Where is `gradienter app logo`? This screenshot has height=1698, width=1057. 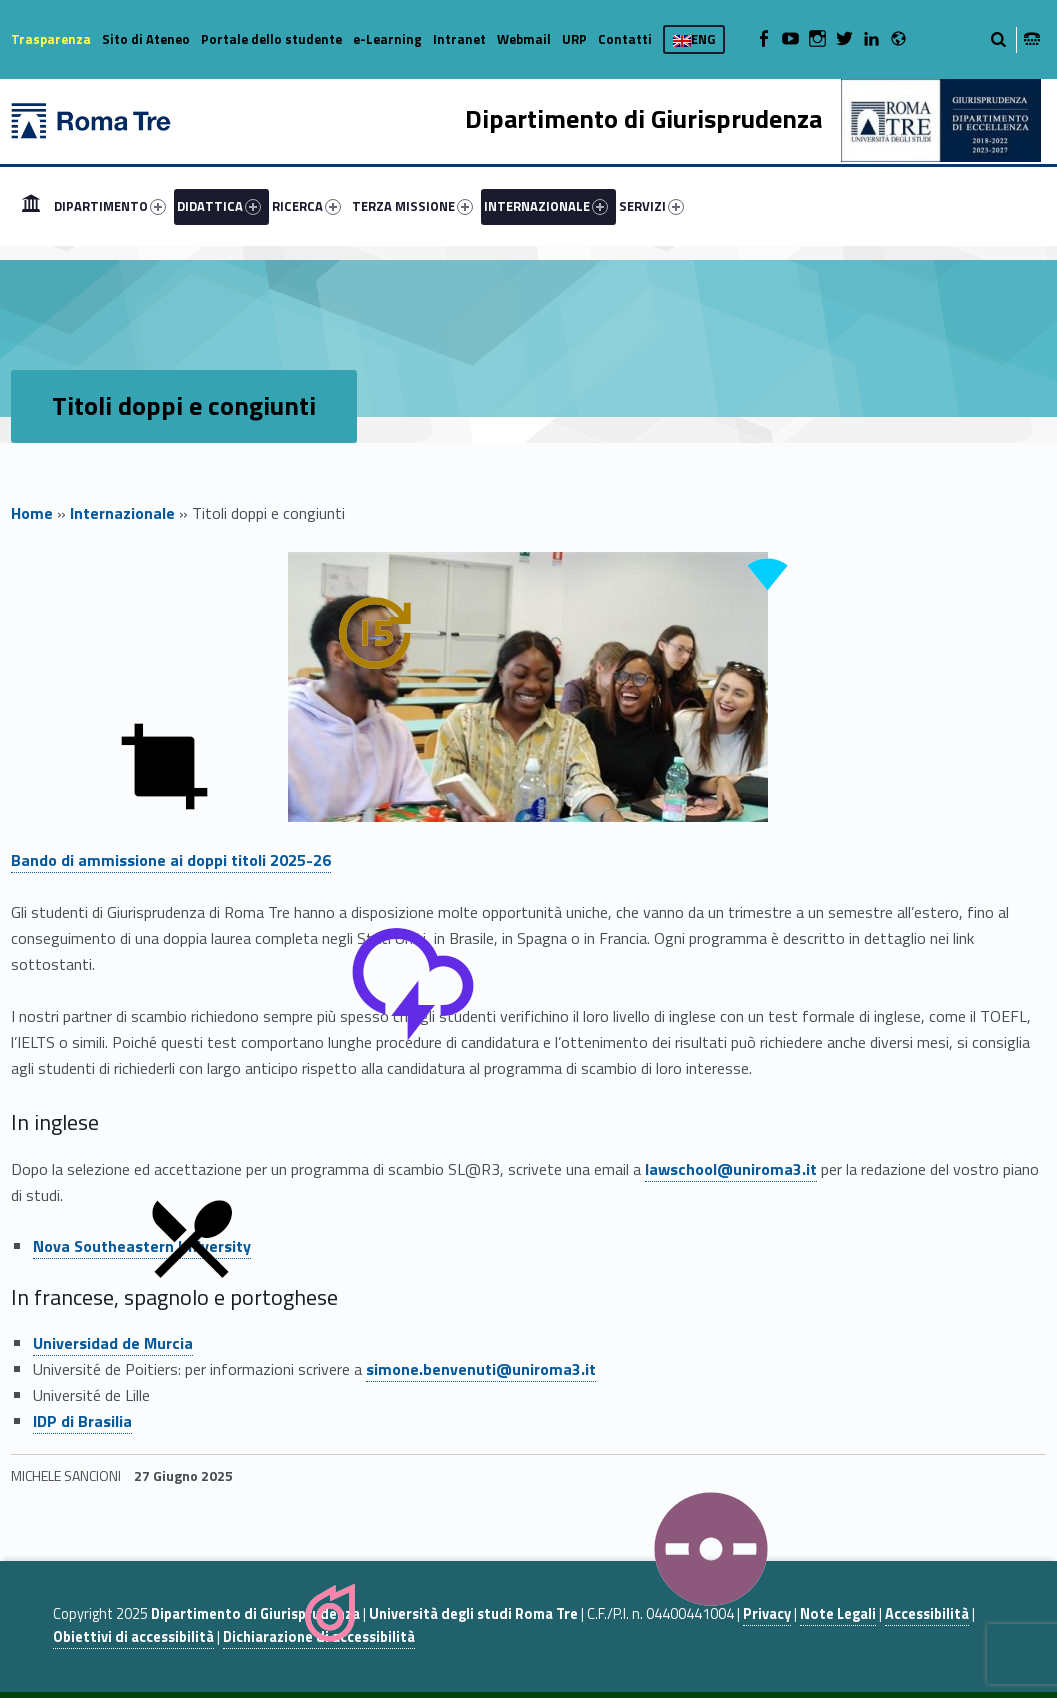
gradienter app logo is located at coordinates (711, 1549).